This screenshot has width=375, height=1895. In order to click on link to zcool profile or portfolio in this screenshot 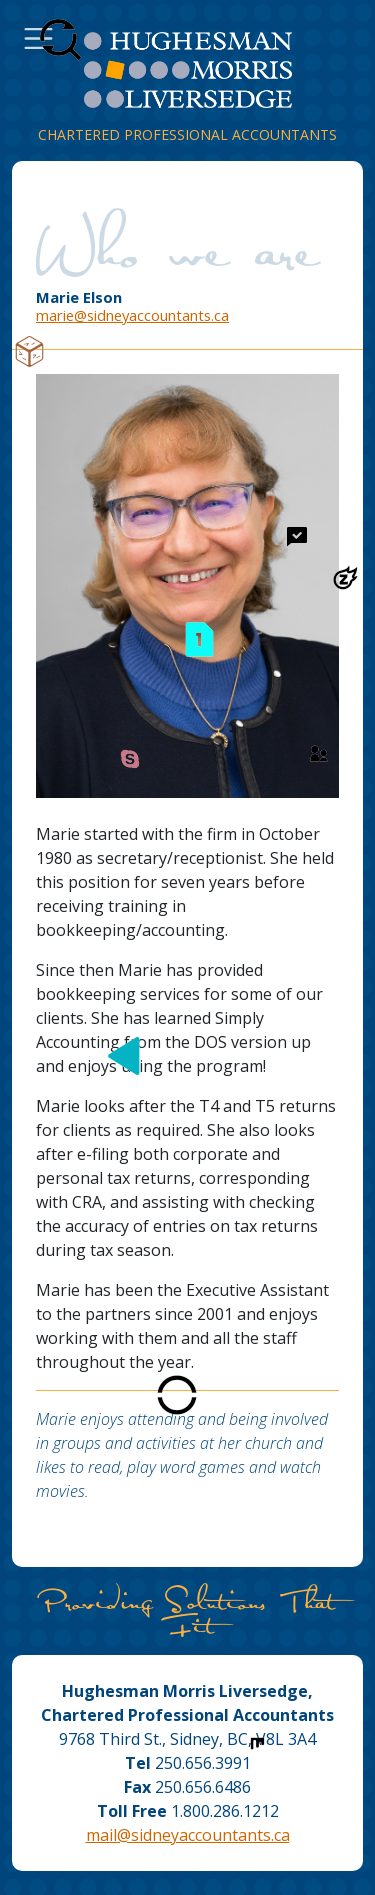, I will do `click(345, 577)`.